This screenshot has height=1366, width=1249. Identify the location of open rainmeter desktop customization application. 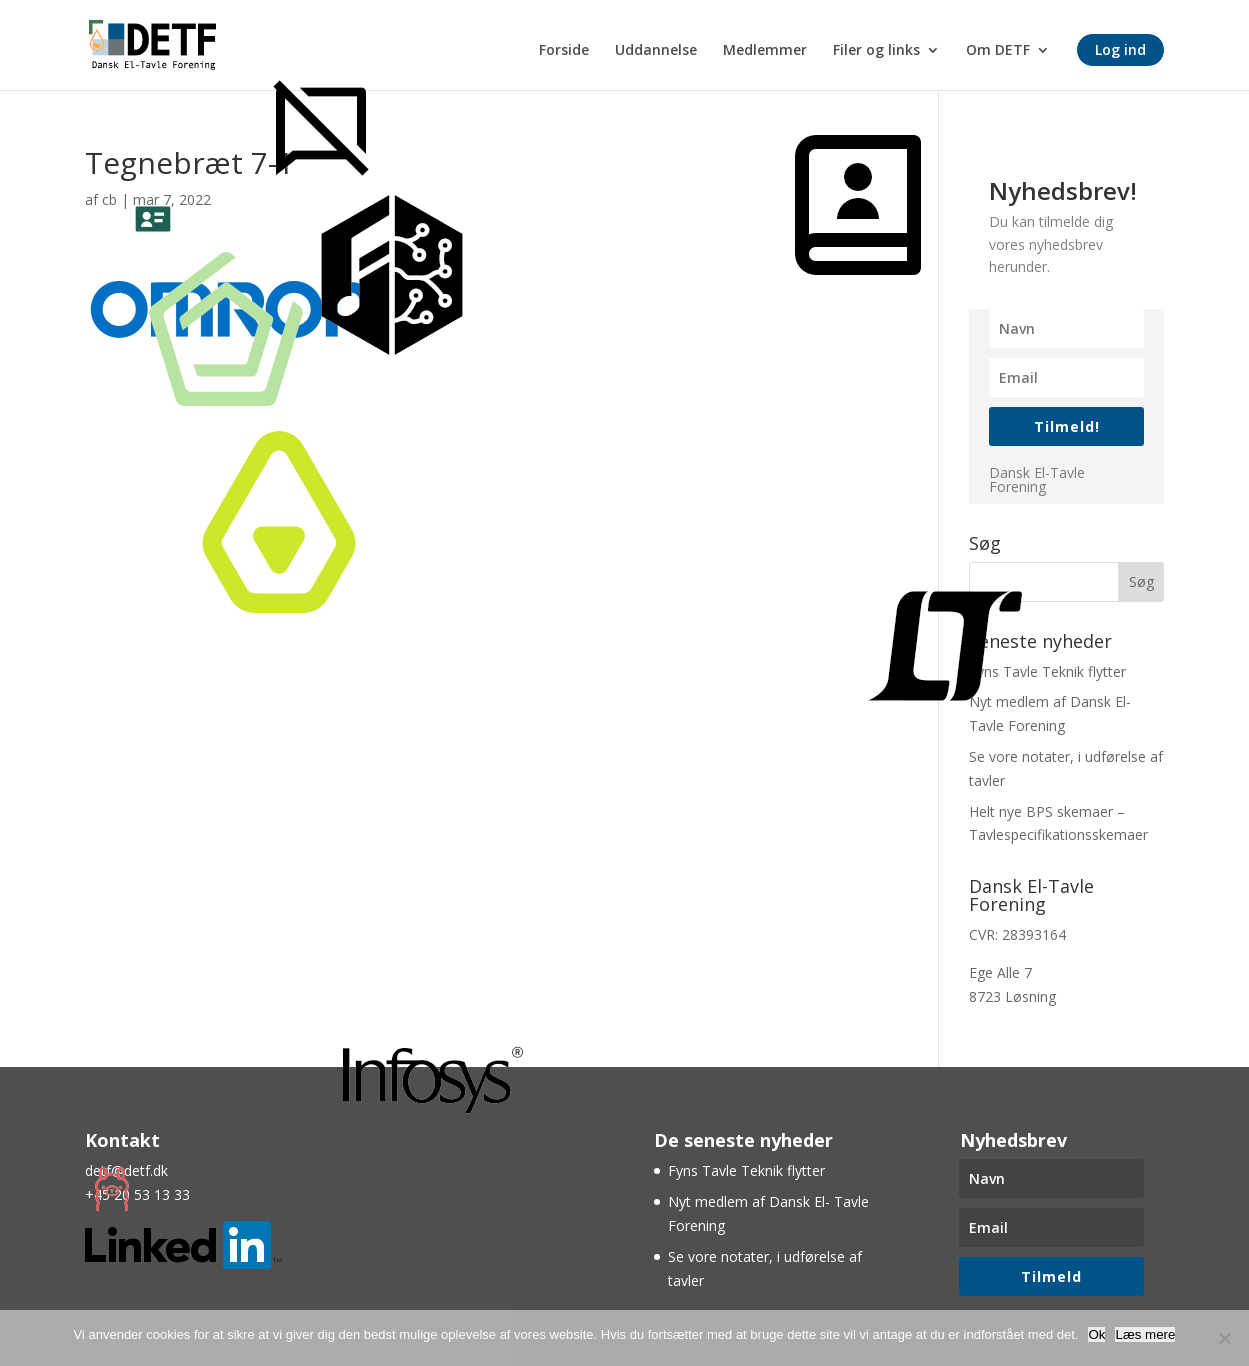
(97, 40).